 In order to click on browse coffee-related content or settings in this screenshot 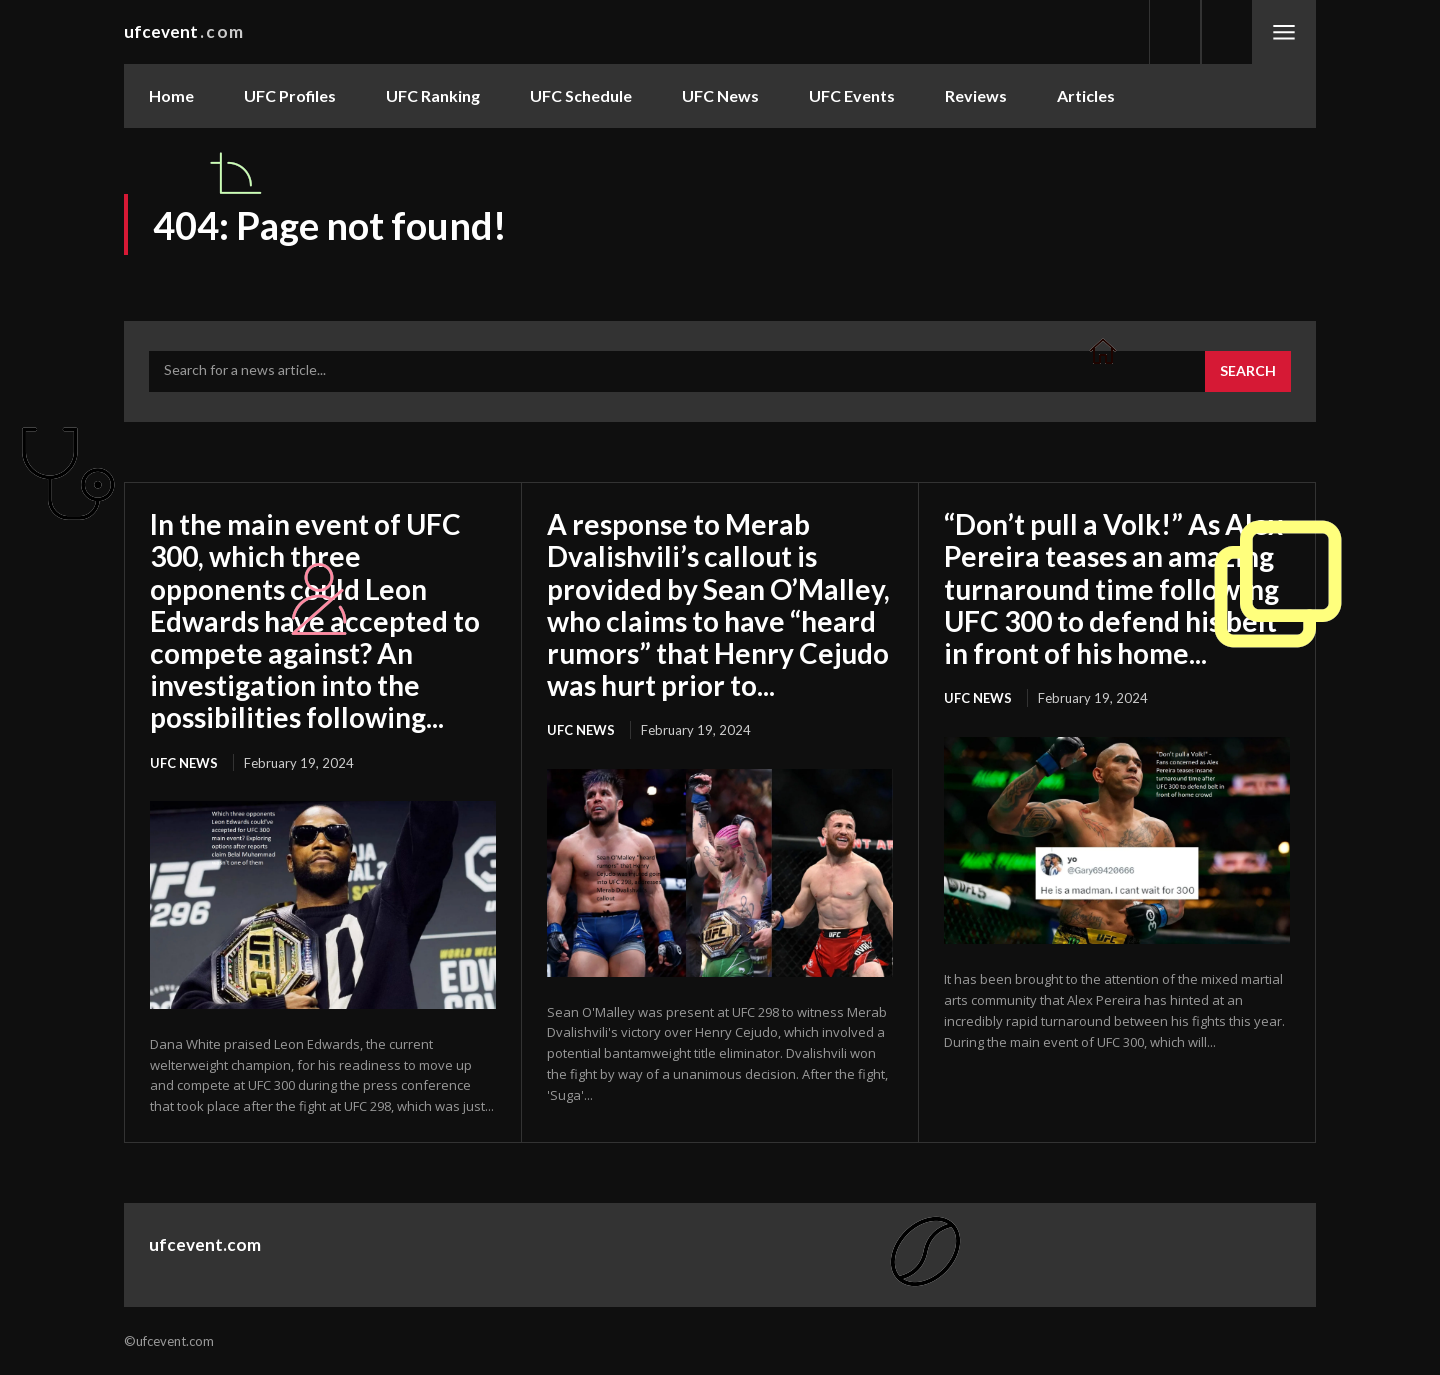, I will do `click(925, 1251)`.